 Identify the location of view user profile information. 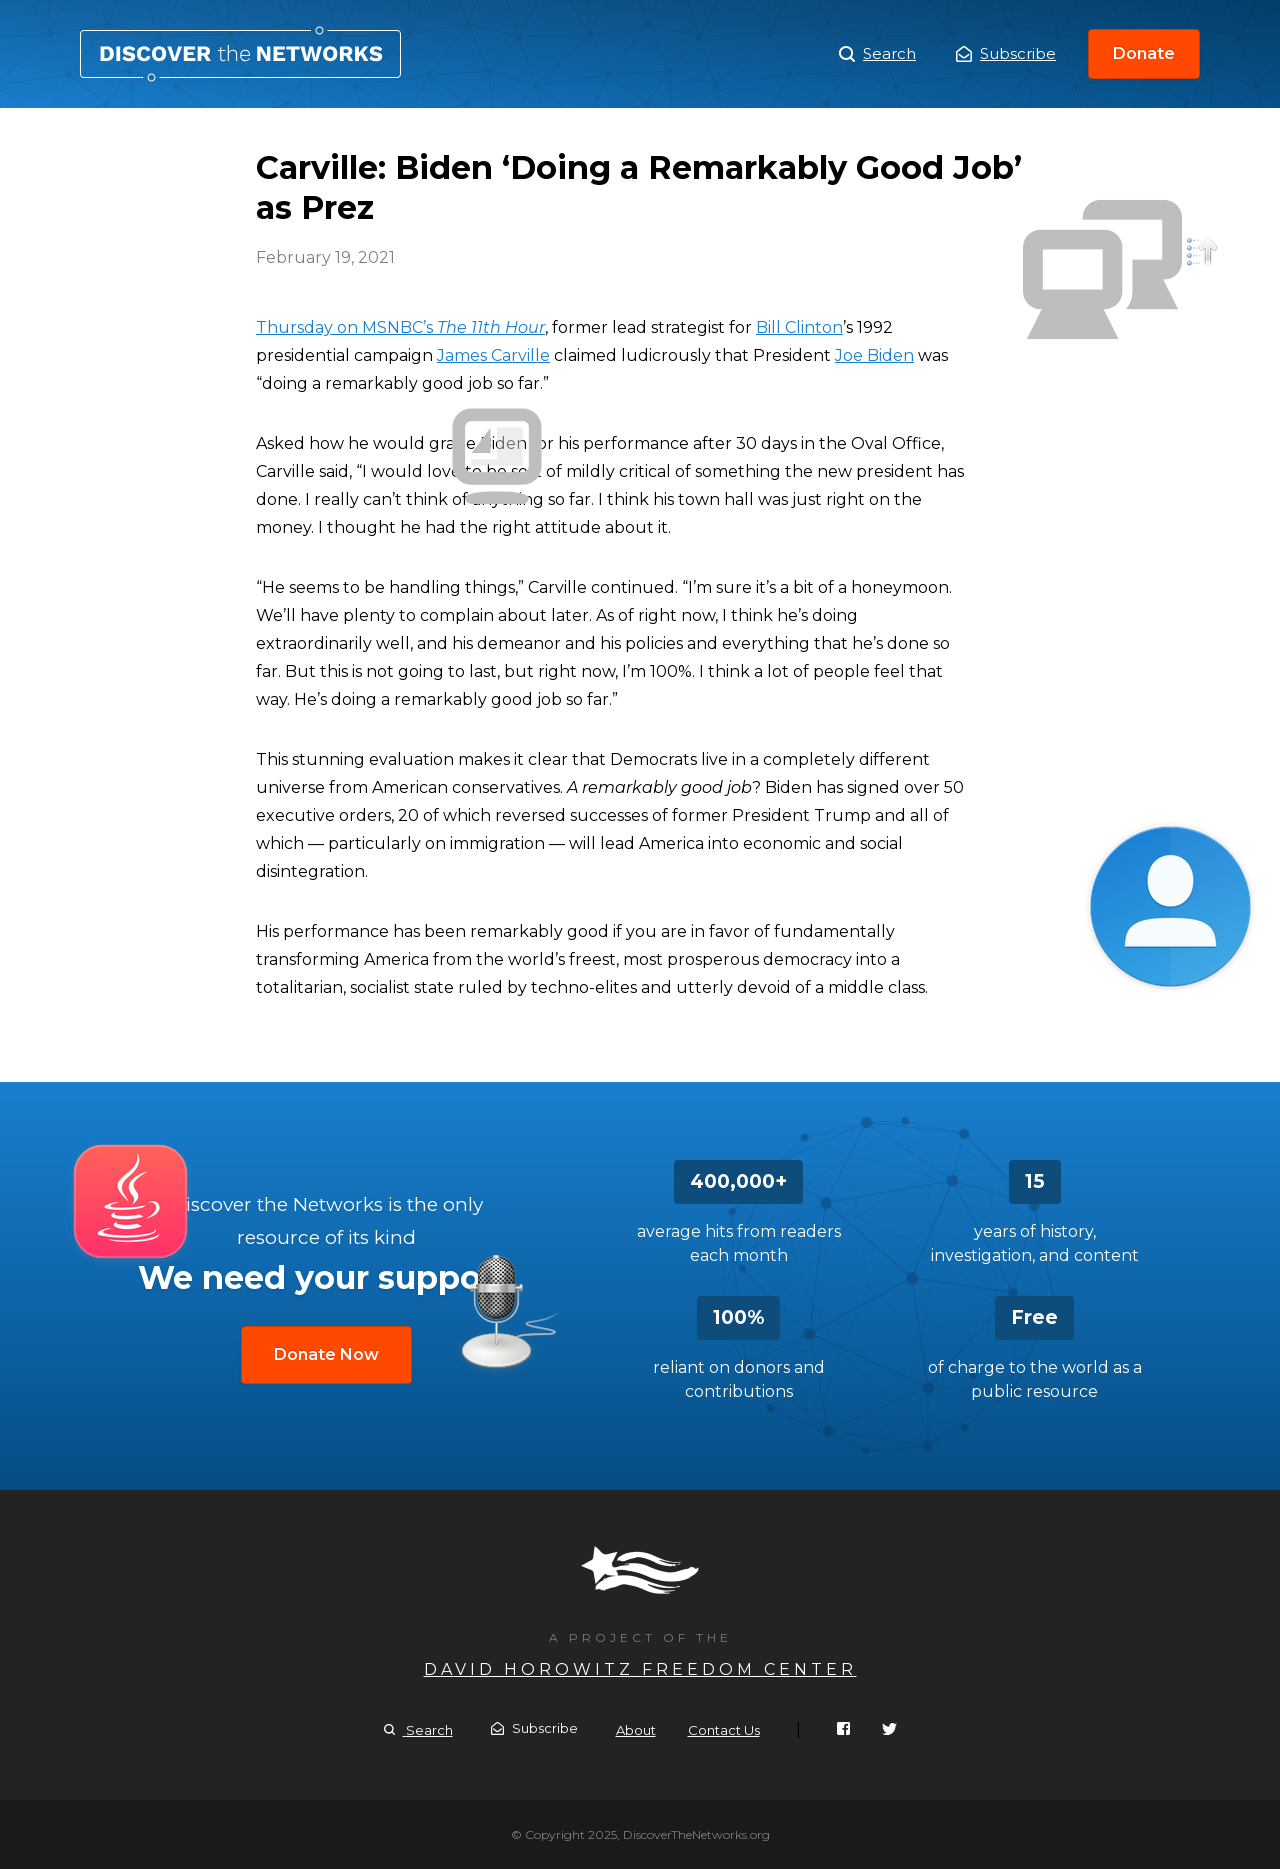
(1170, 906).